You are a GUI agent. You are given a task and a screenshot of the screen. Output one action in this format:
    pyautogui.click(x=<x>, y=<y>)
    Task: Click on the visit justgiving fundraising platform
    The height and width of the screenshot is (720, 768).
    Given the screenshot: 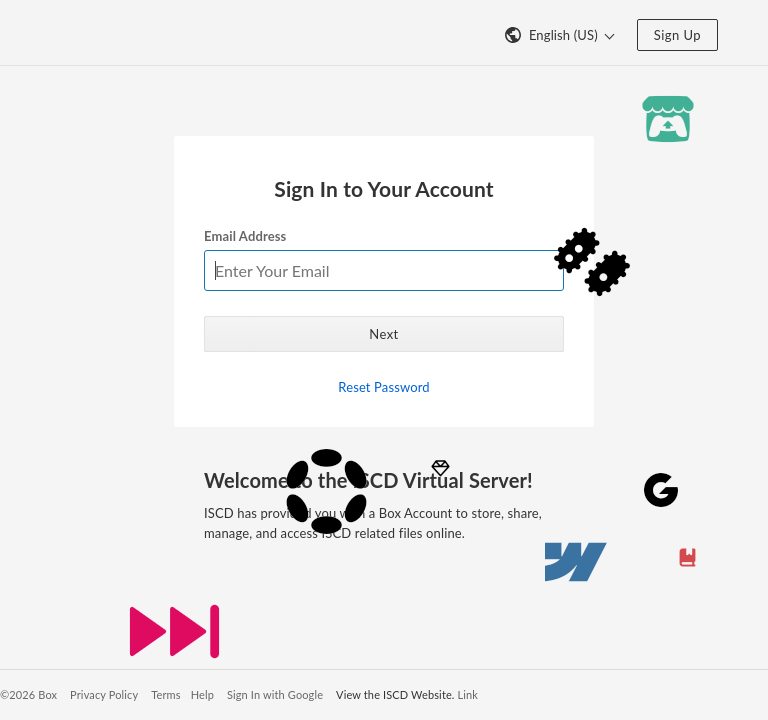 What is the action you would take?
    pyautogui.click(x=661, y=490)
    